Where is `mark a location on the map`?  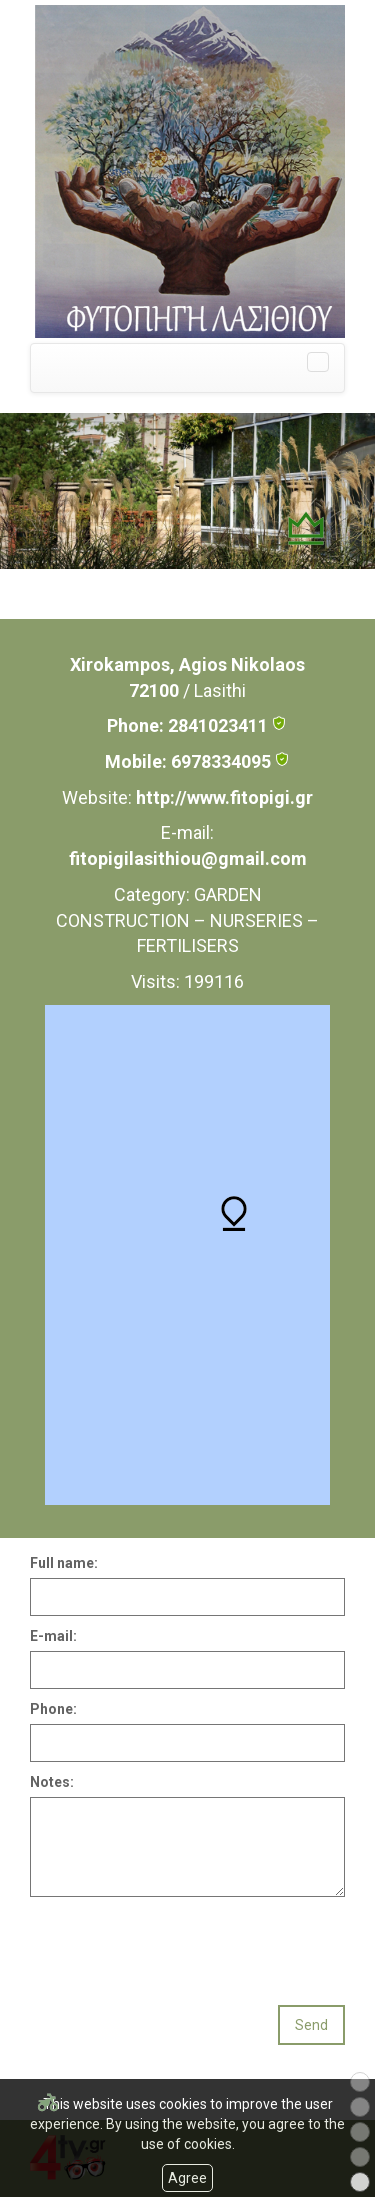
mark a location on the map is located at coordinates (234, 1212).